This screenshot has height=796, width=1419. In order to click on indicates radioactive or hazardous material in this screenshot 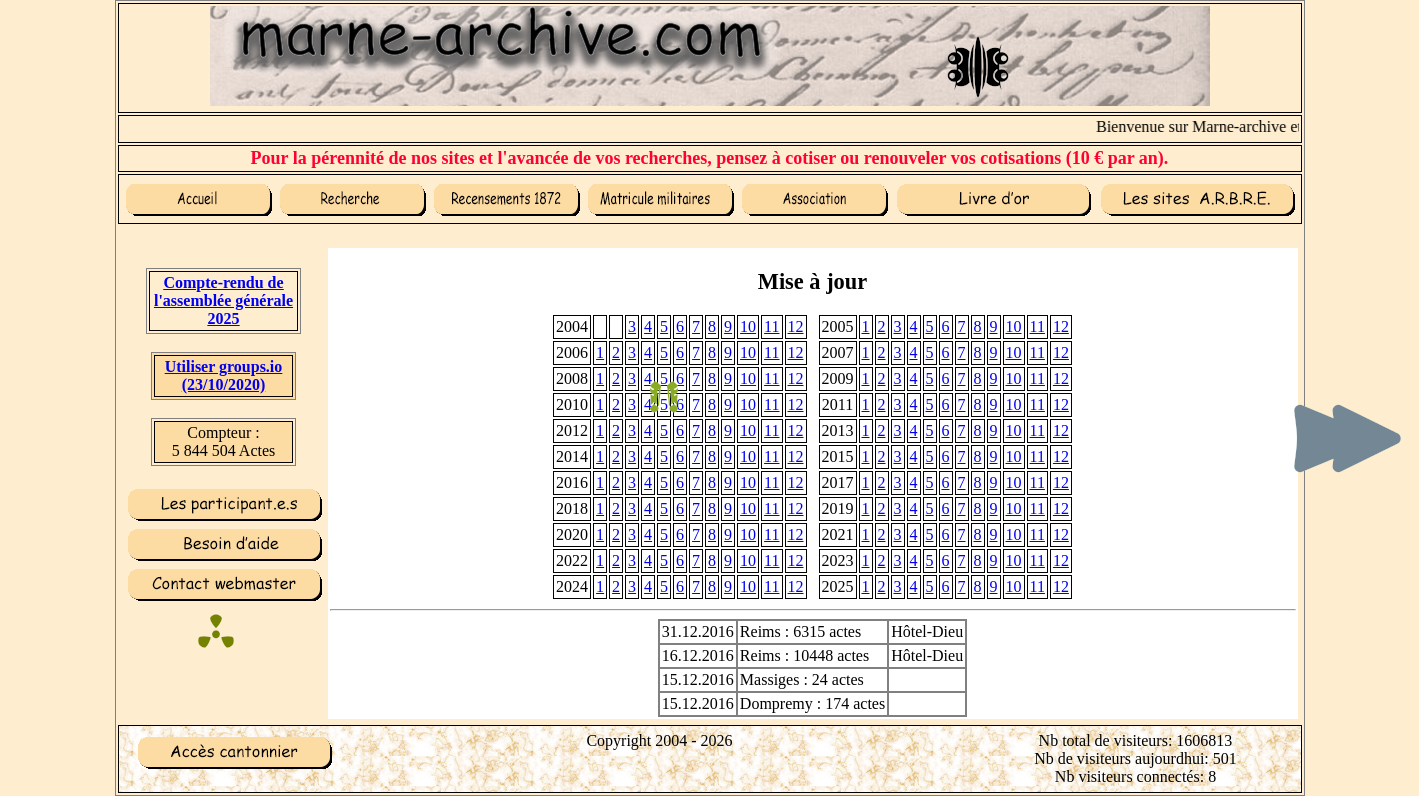, I will do `click(216, 631)`.